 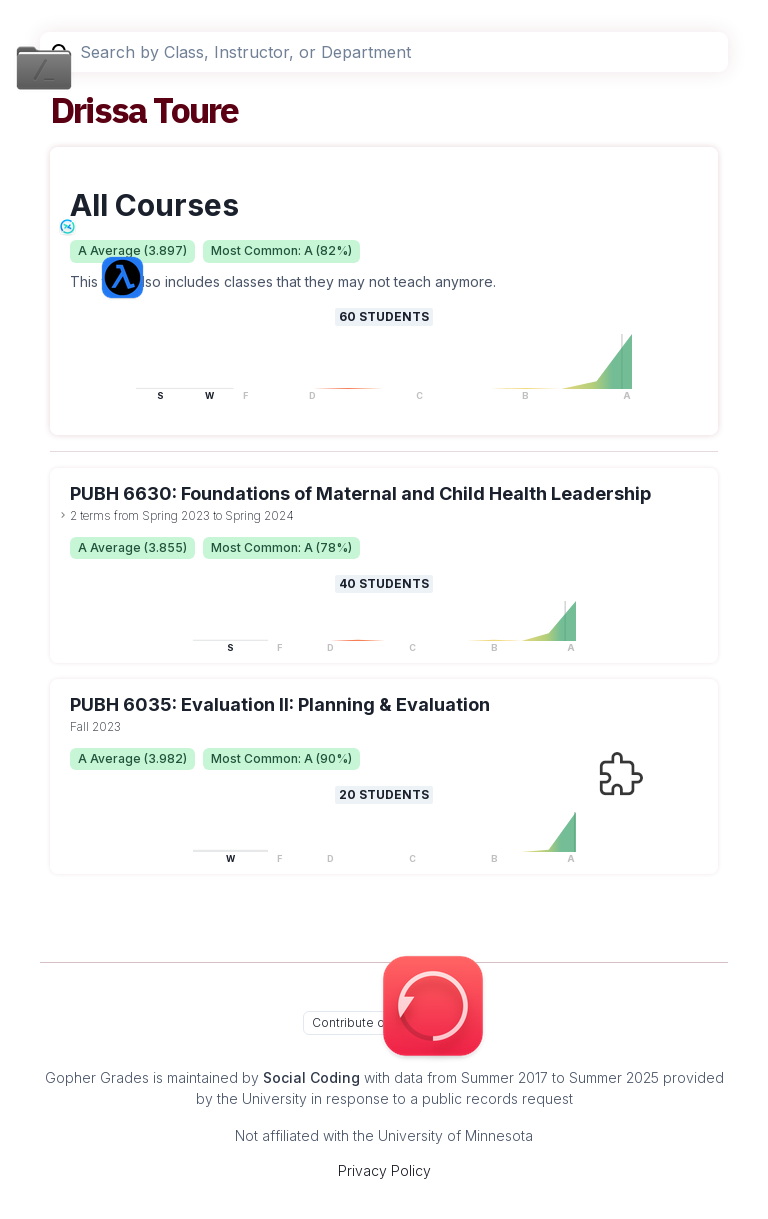 What do you see at coordinates (433, 1006) in the screenshot?
I see `open timeshift backup and restore utility` at bounding box center [433, 1006].